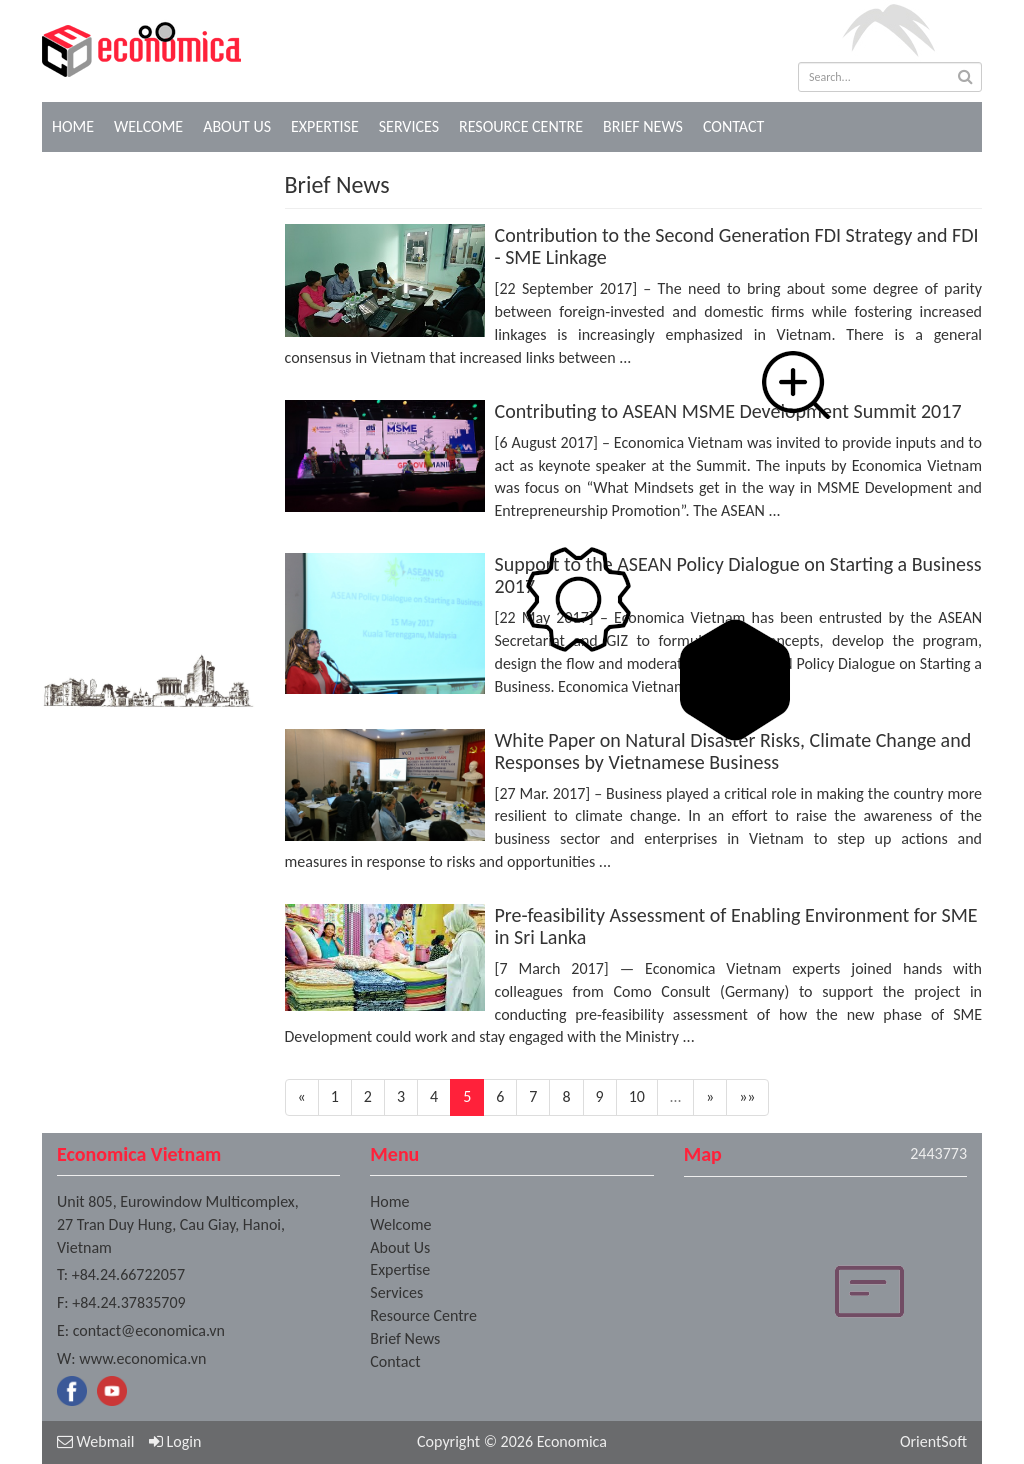 The image size is (1024, 1464). What do you see at coordinates (735, 680) in the screenshot?
I see `indicates a selected or active state` at bounding box center [735, 680].